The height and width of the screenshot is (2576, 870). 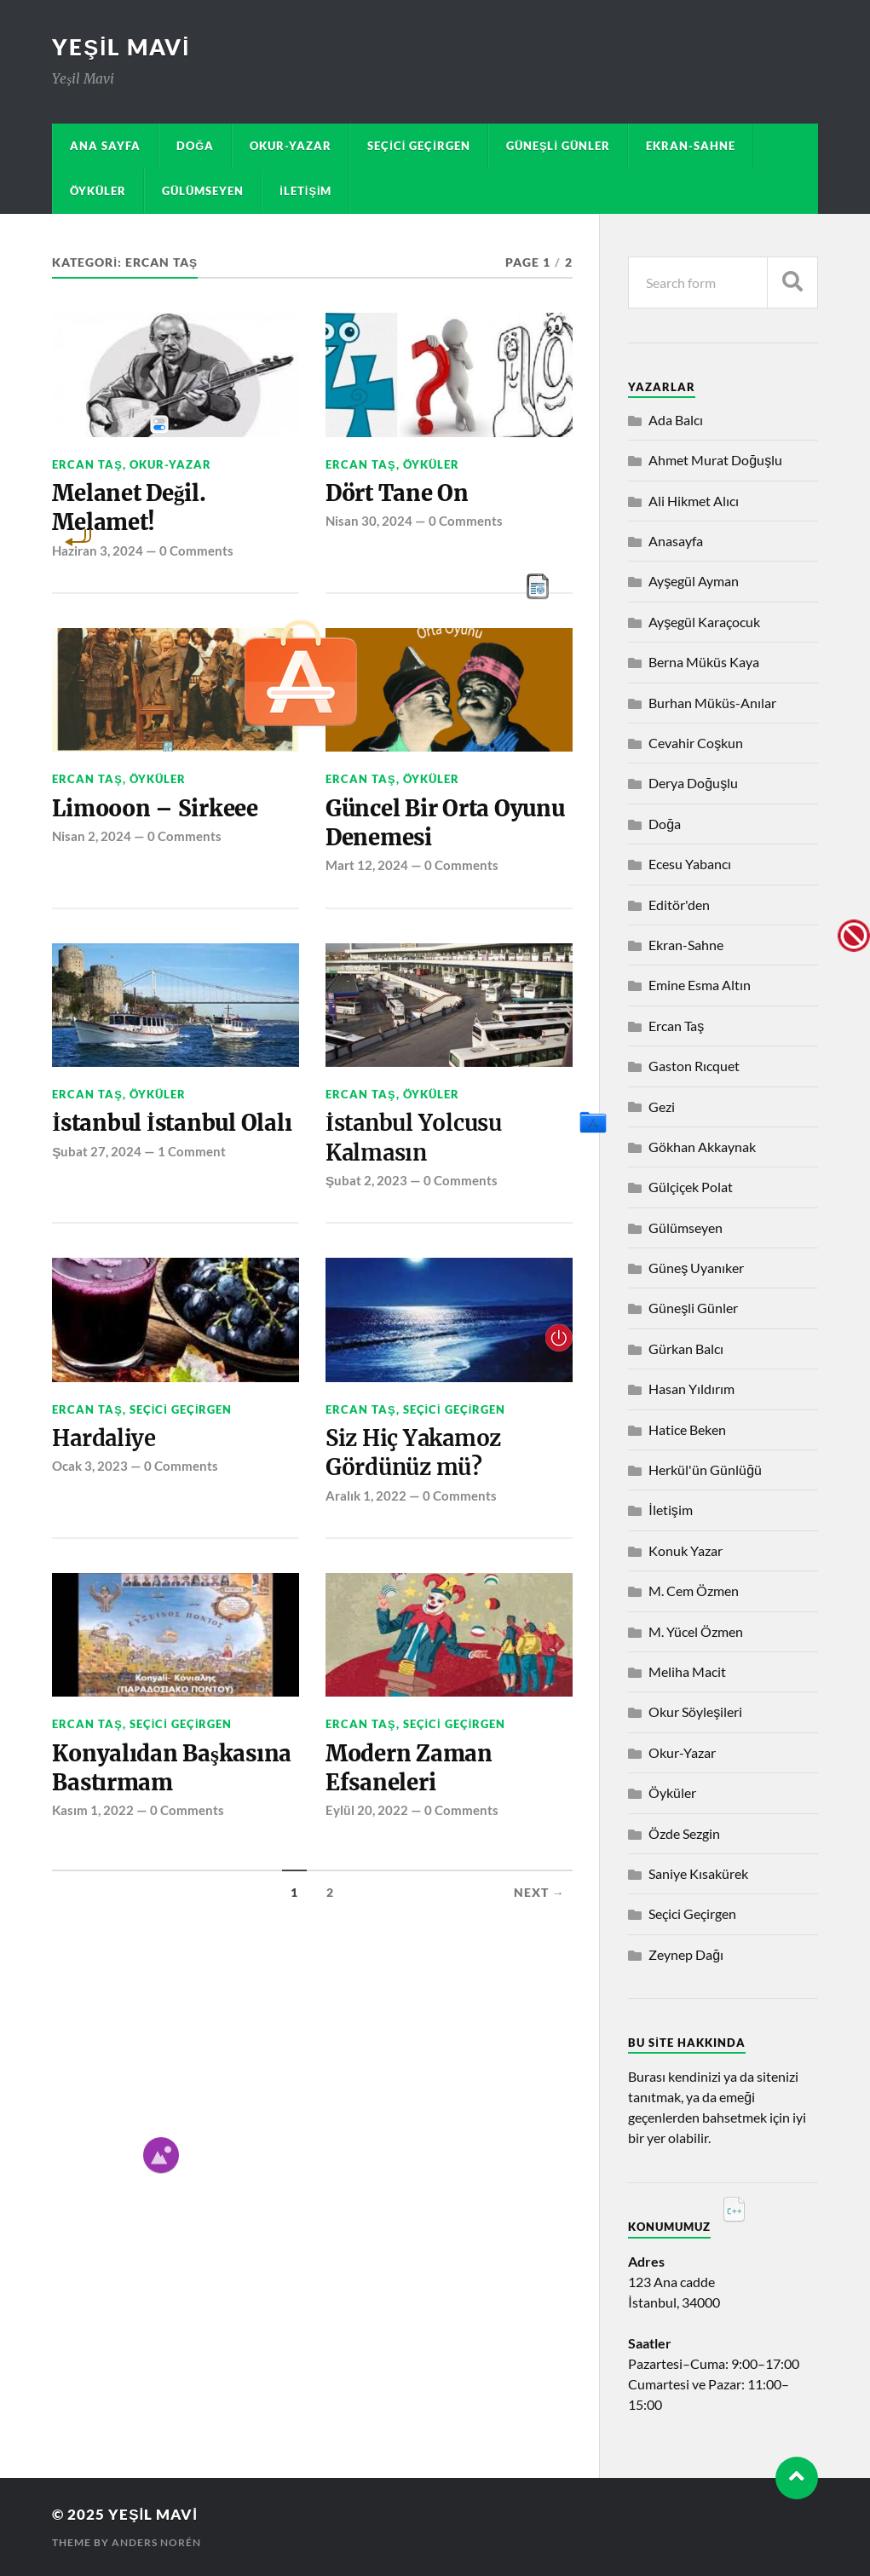 What do you see at coordinates (734, 2209) in the screenshot?
I see `indicates a C++ source code file` at bounding box center [734, 2209].